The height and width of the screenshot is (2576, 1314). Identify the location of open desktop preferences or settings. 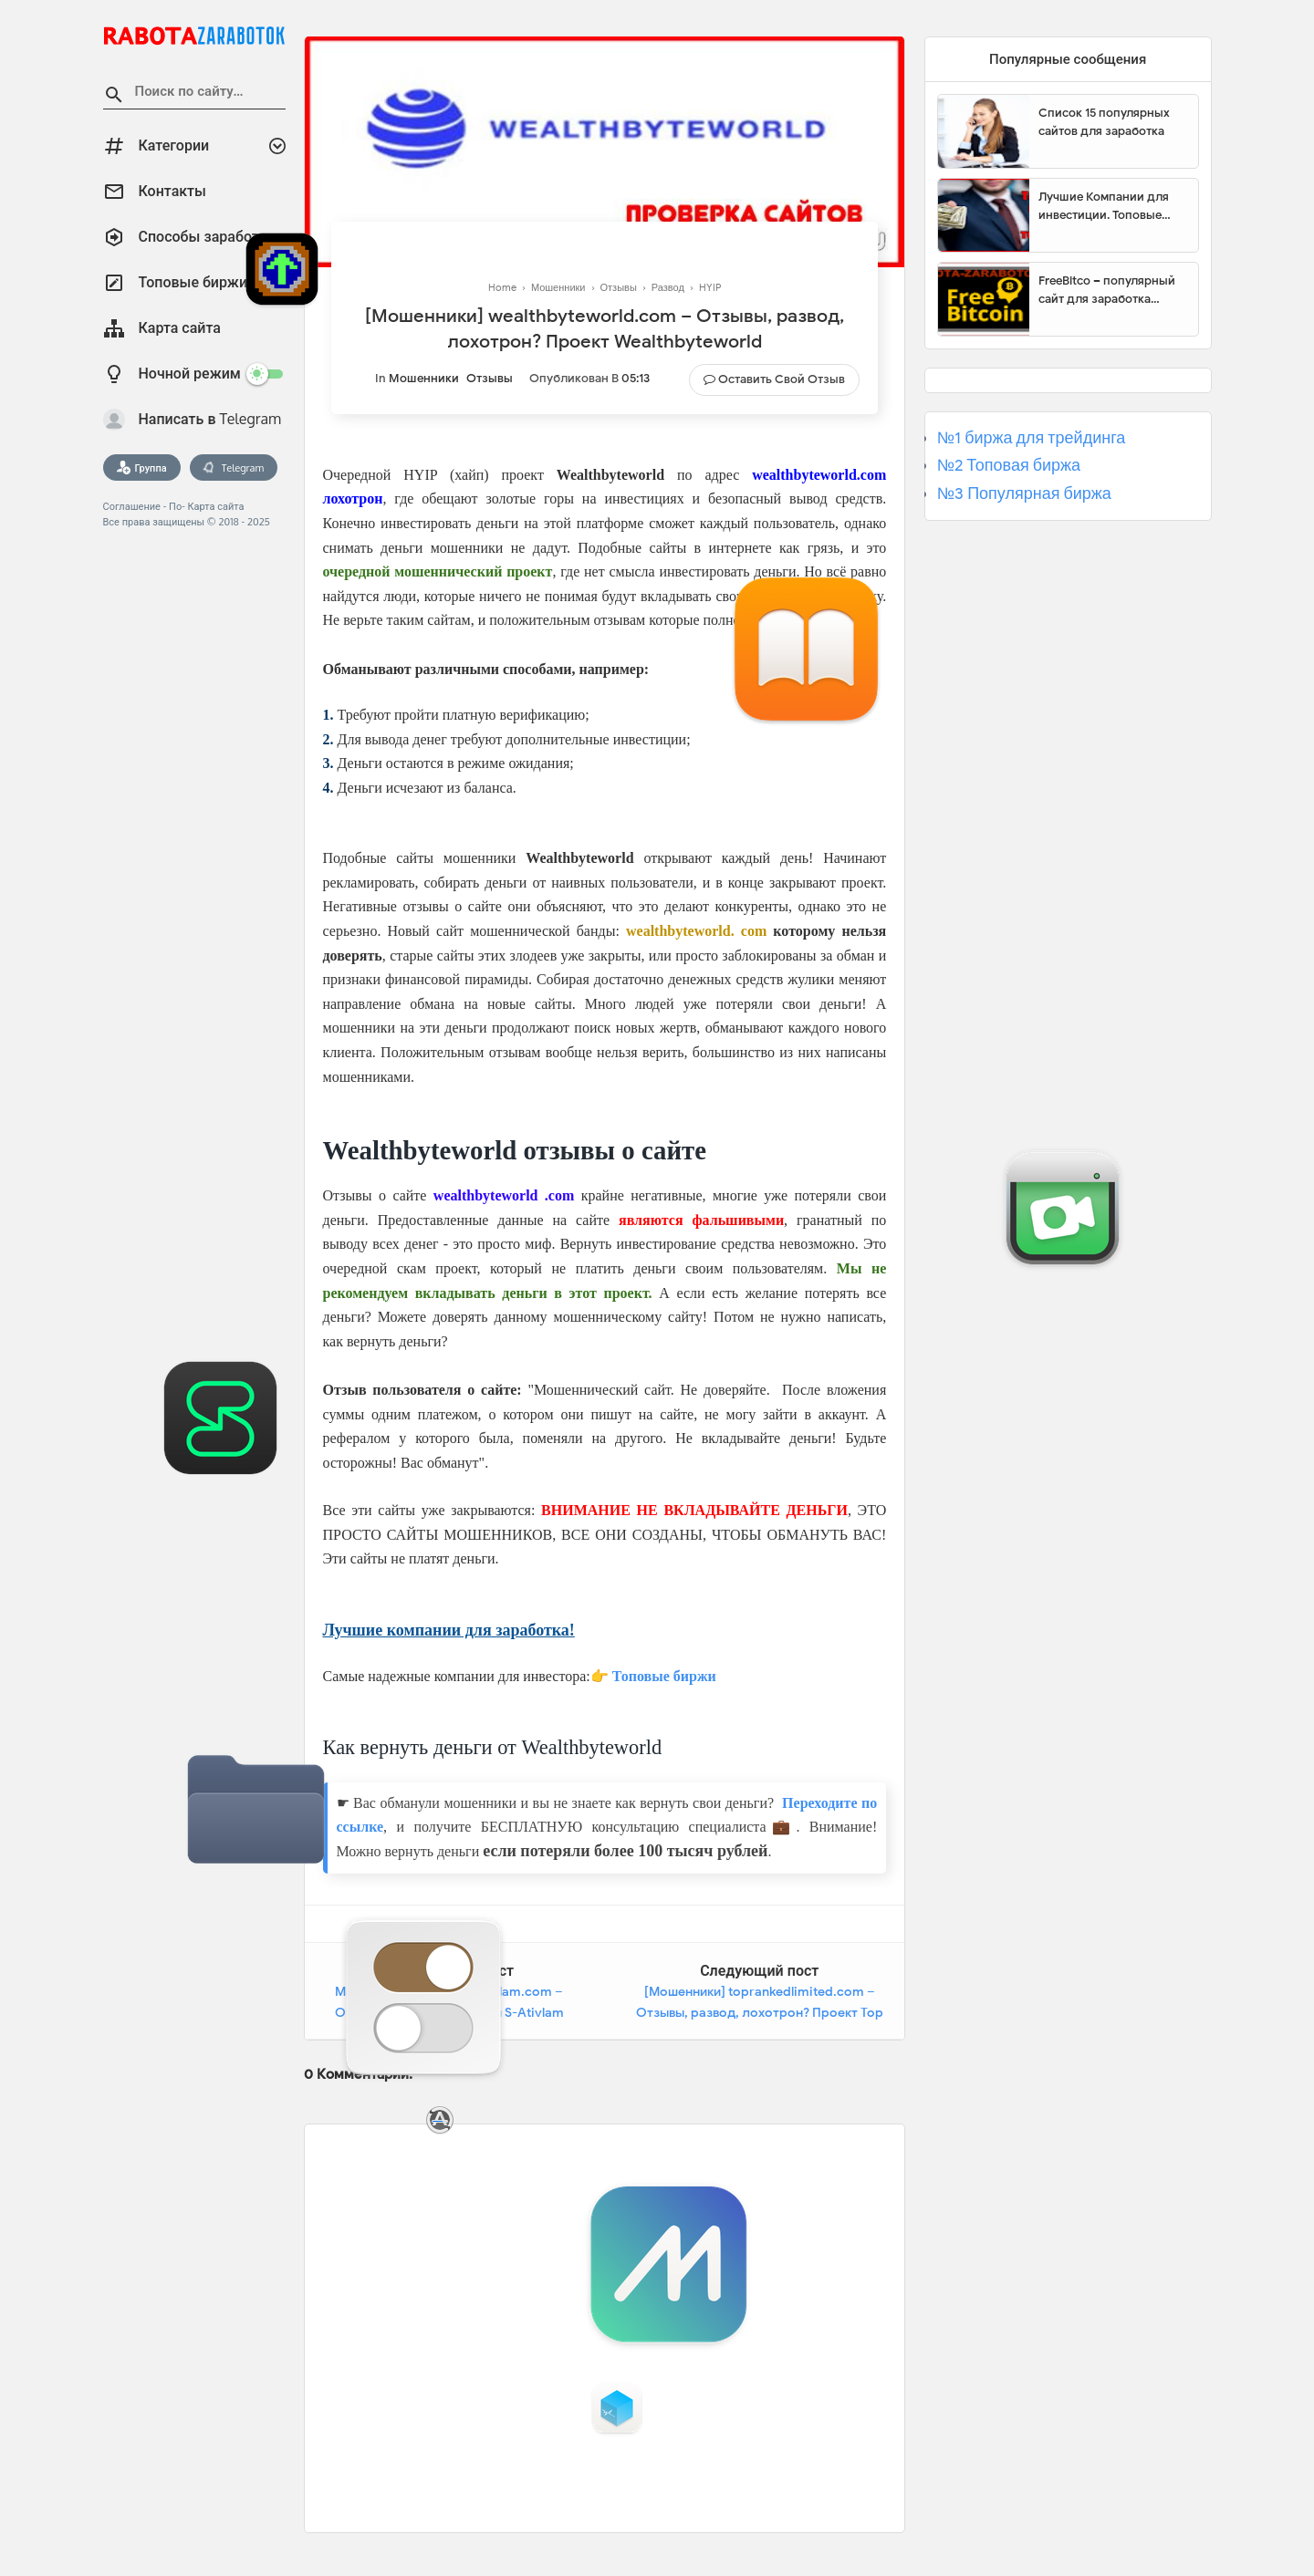
(423, 1998).